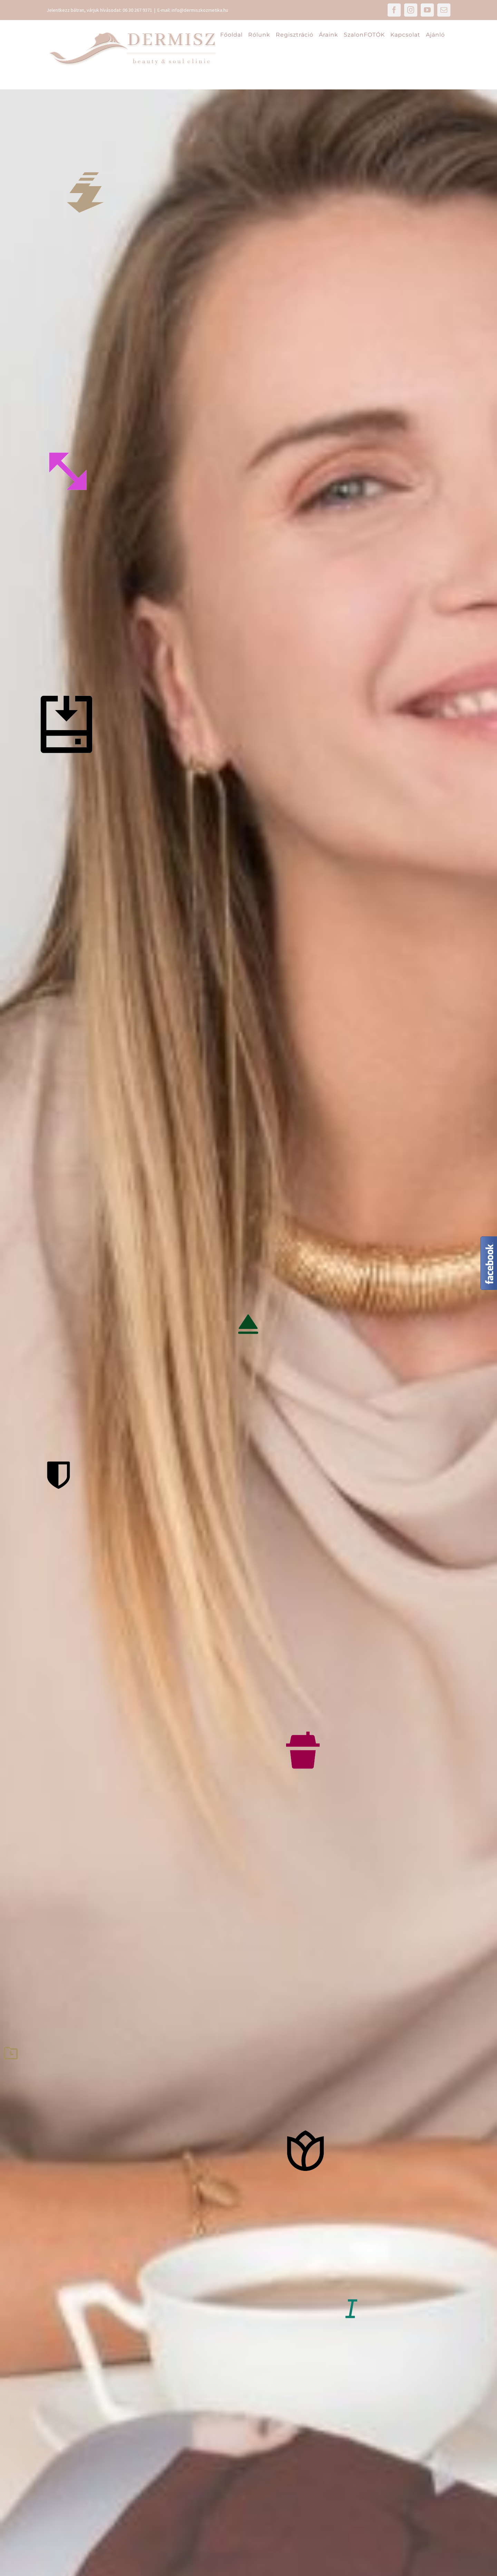  I want to click on open bitwarden password manager, so click(58, 1475).